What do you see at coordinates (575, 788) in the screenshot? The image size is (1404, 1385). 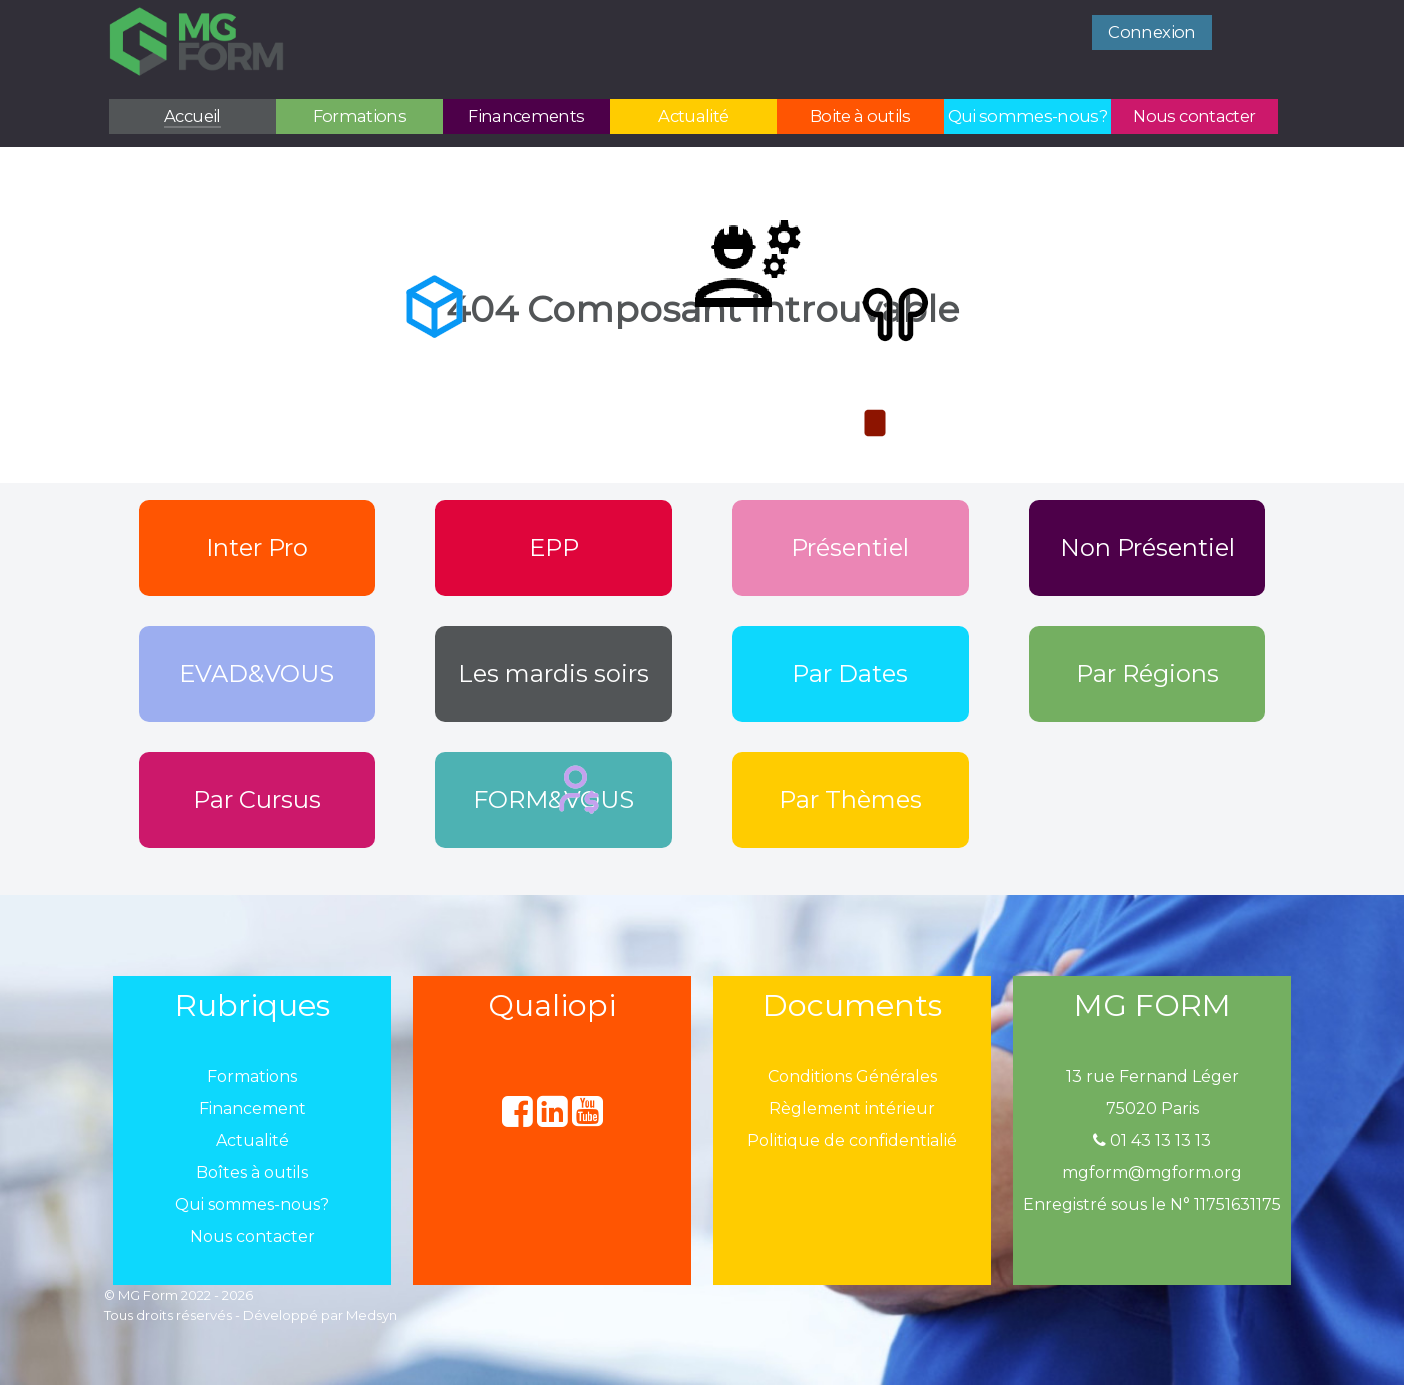 I see `view user payment or billing information` at bounding box center [575, 788].